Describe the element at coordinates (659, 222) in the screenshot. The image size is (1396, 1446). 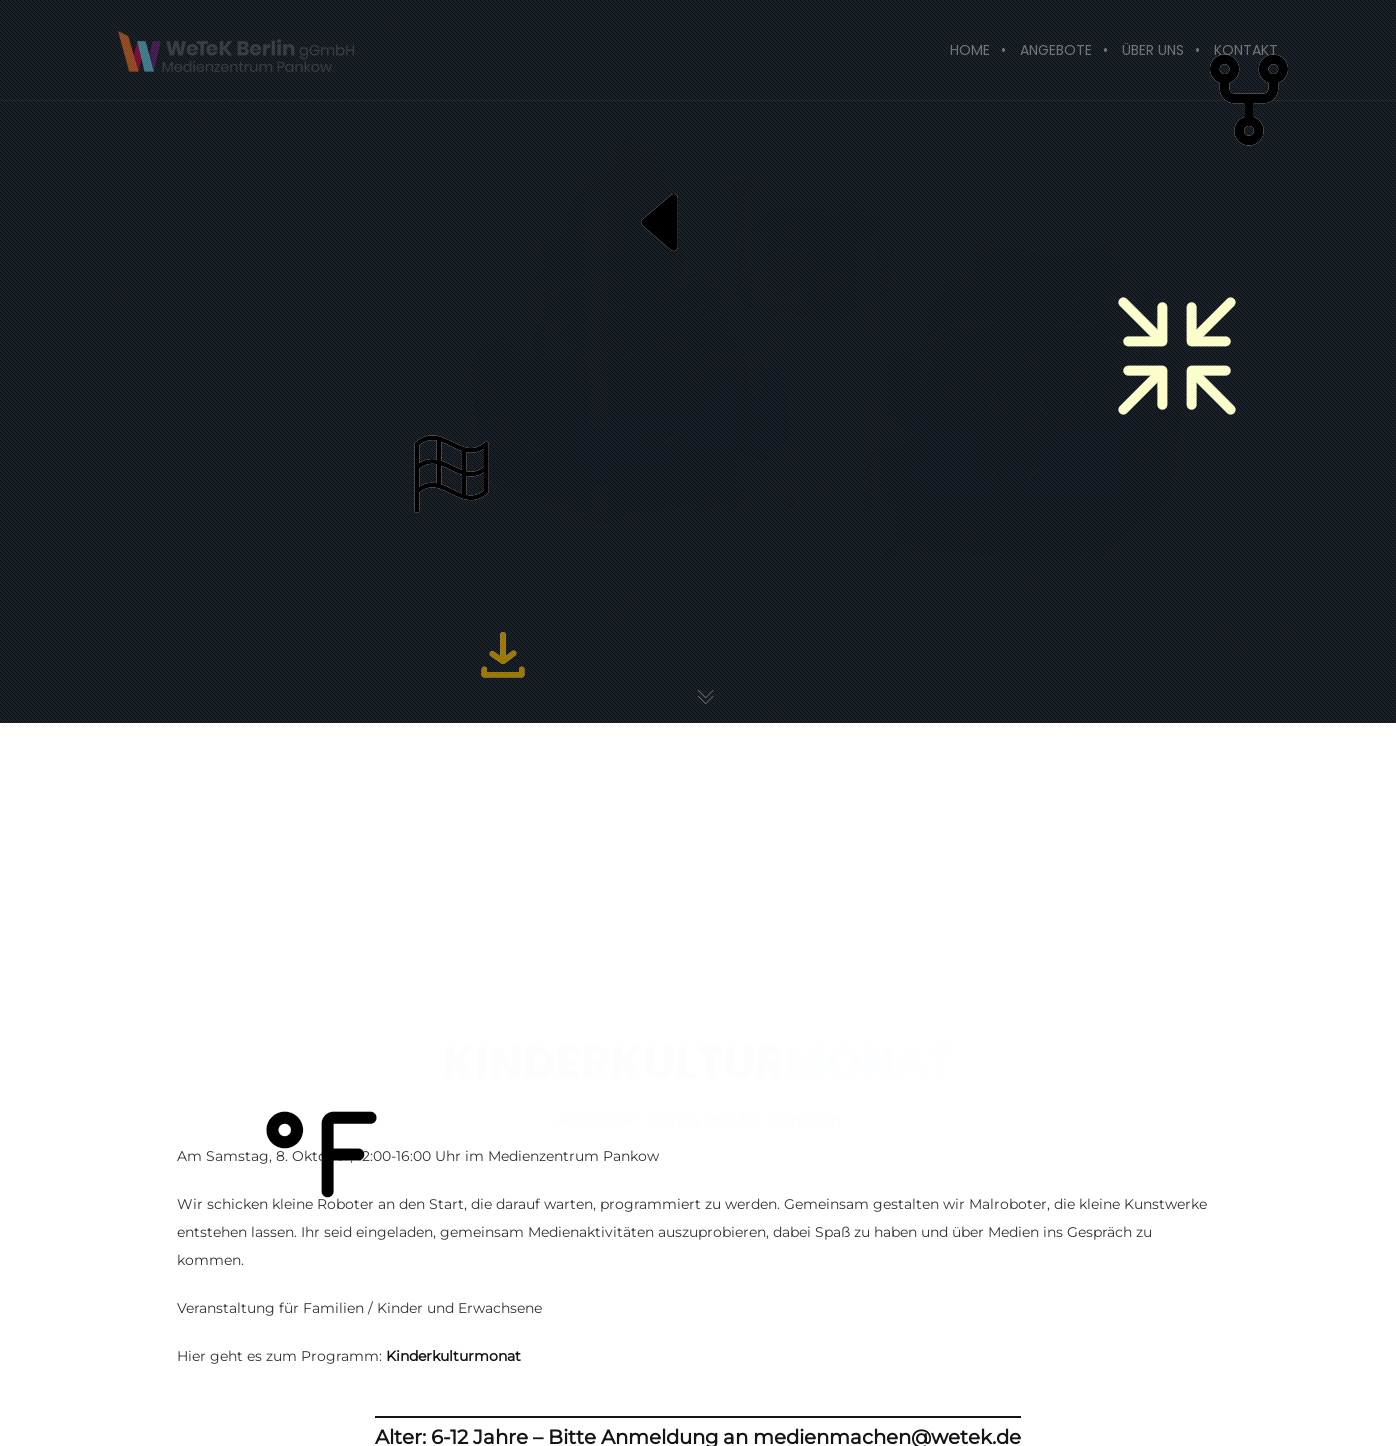
I see `go back to the previous screen` at that location.